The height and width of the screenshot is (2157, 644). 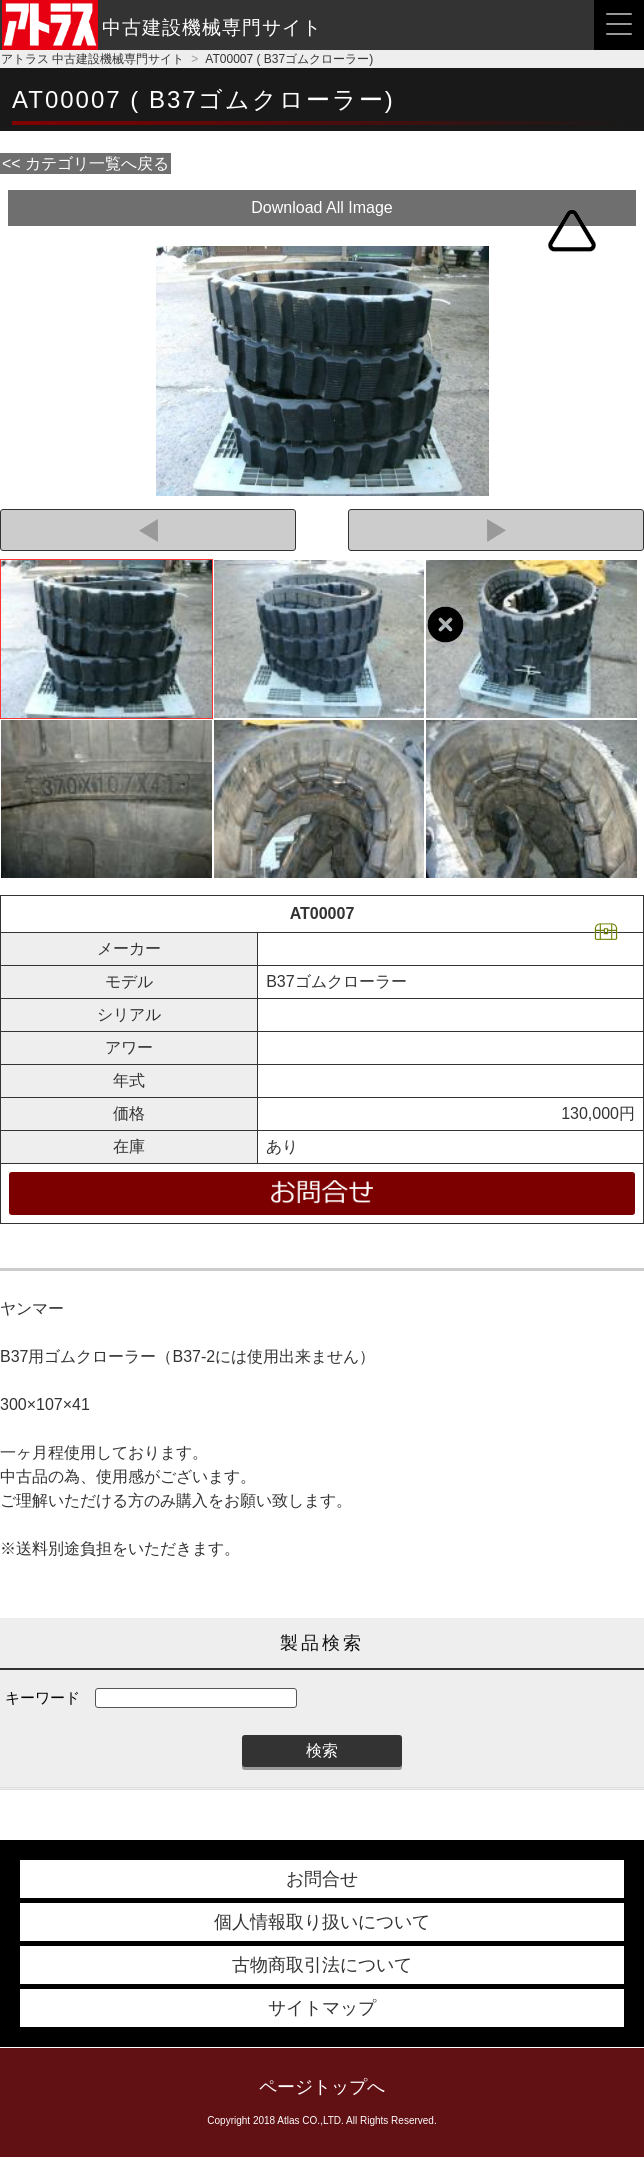 What do you see at coordinates (445, 624) in the screenshot?
I see `close or dismiss a dialog` at bounding box center [445, 624].